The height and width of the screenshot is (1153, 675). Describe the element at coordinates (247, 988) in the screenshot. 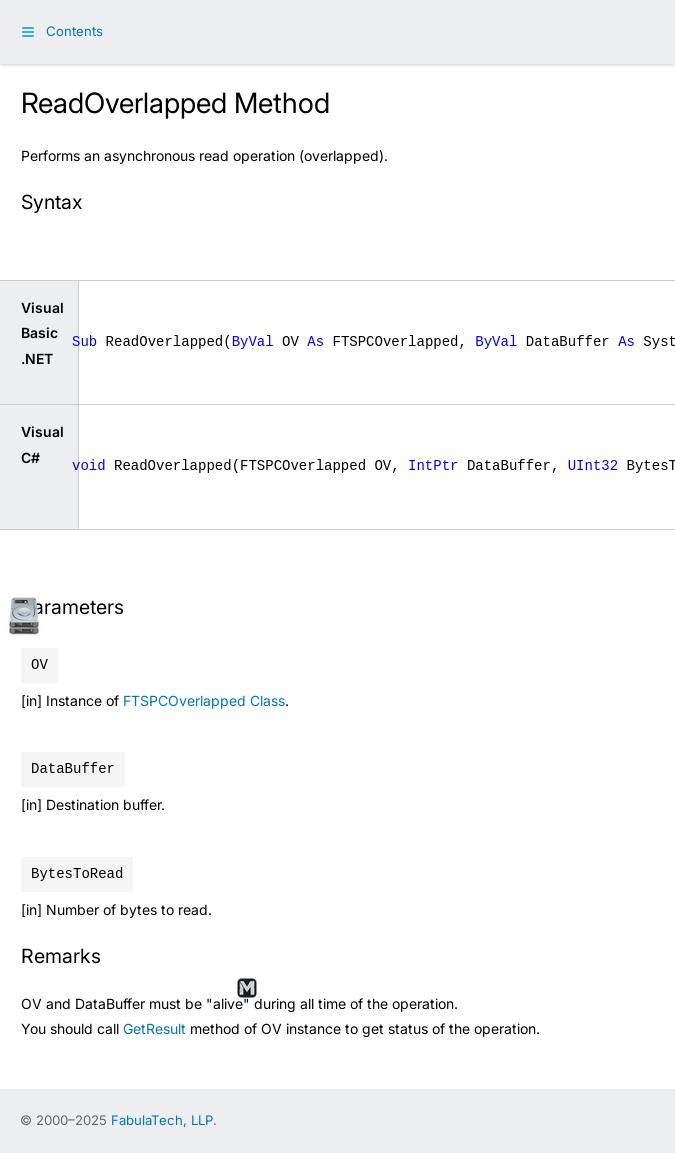

I see `launch metro exodus game` at that location.